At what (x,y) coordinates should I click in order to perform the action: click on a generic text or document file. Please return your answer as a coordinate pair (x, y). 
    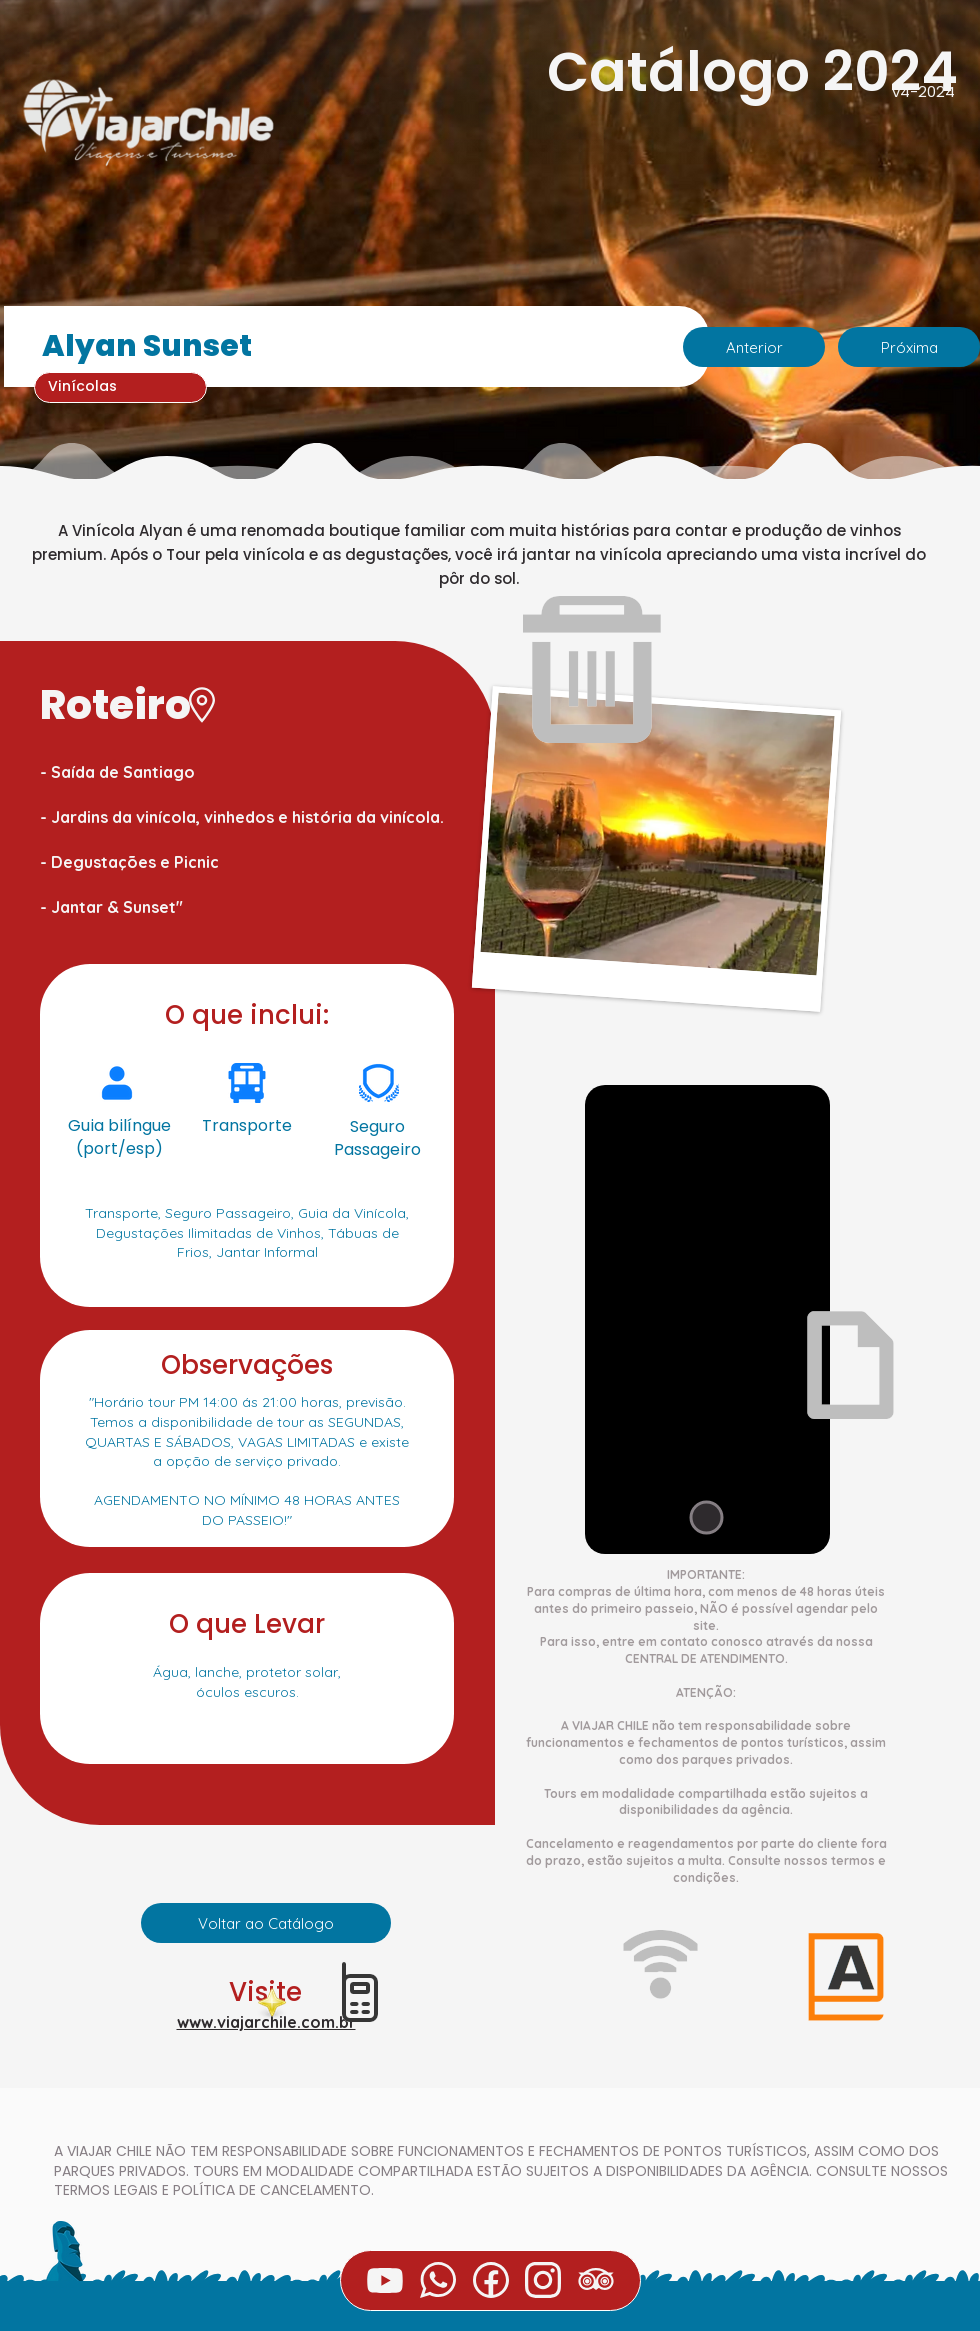
    Looking at the image, I should click on (850, 1361).